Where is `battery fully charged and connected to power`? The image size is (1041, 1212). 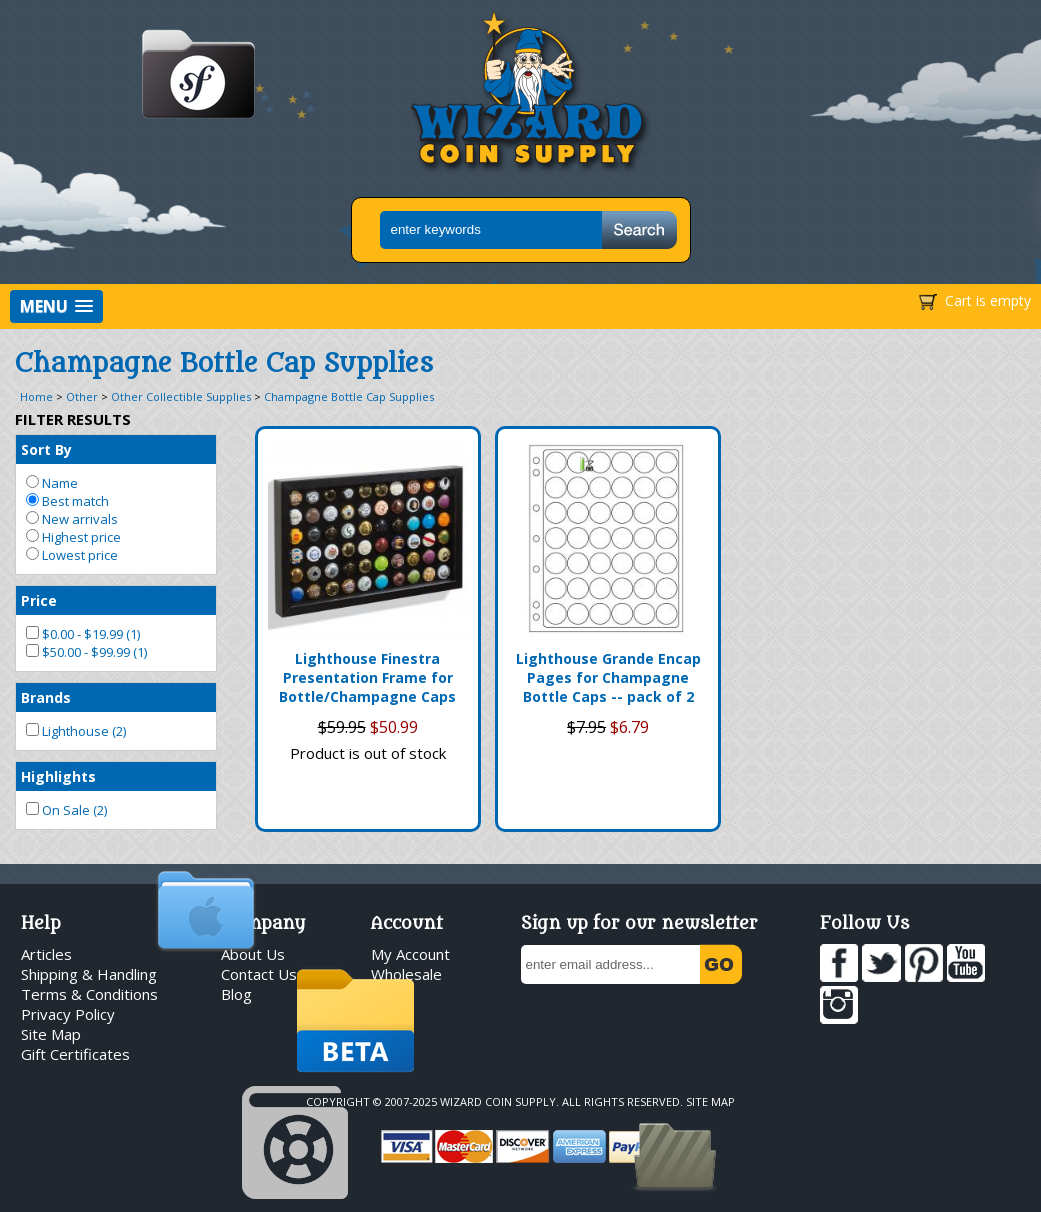 battery fully charged and connected to power is located at coordinates (586, 464).